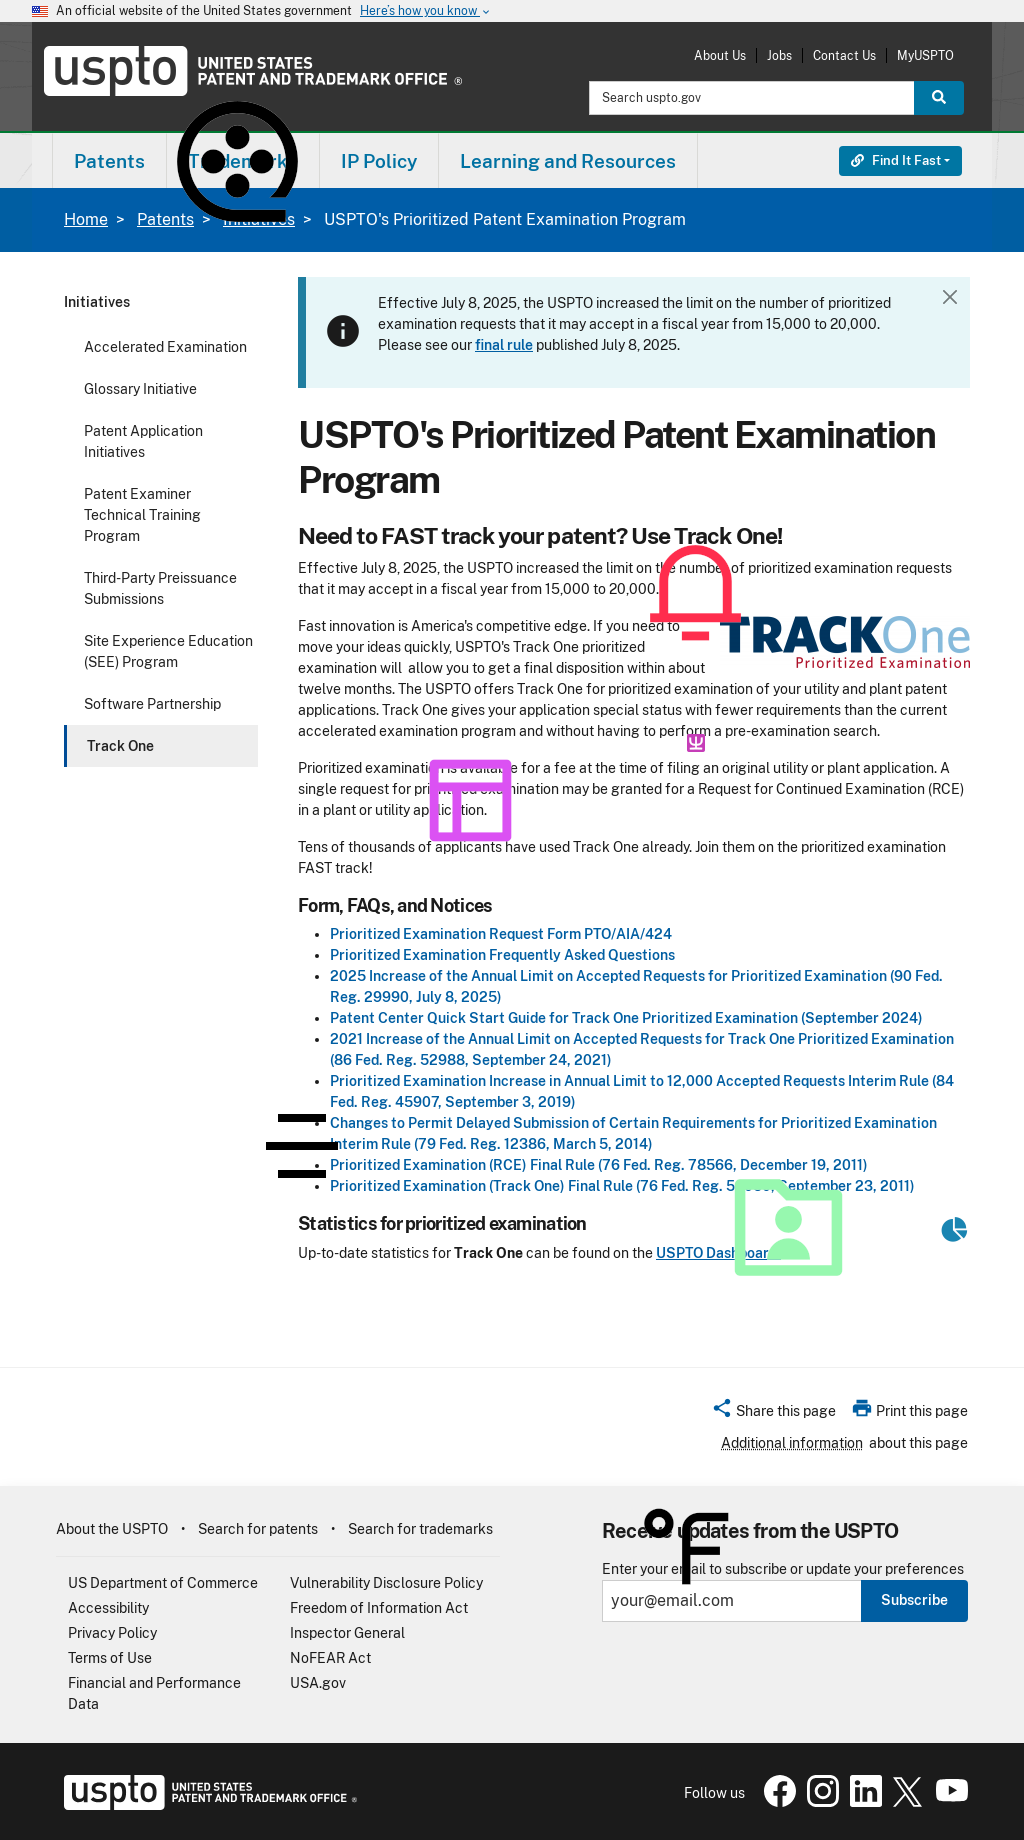  What do you see at coordinates (690, 1546) in the screenshot?
I see `indicates temperature displayed in fahrenheit` at bounding box center [690, 1546].